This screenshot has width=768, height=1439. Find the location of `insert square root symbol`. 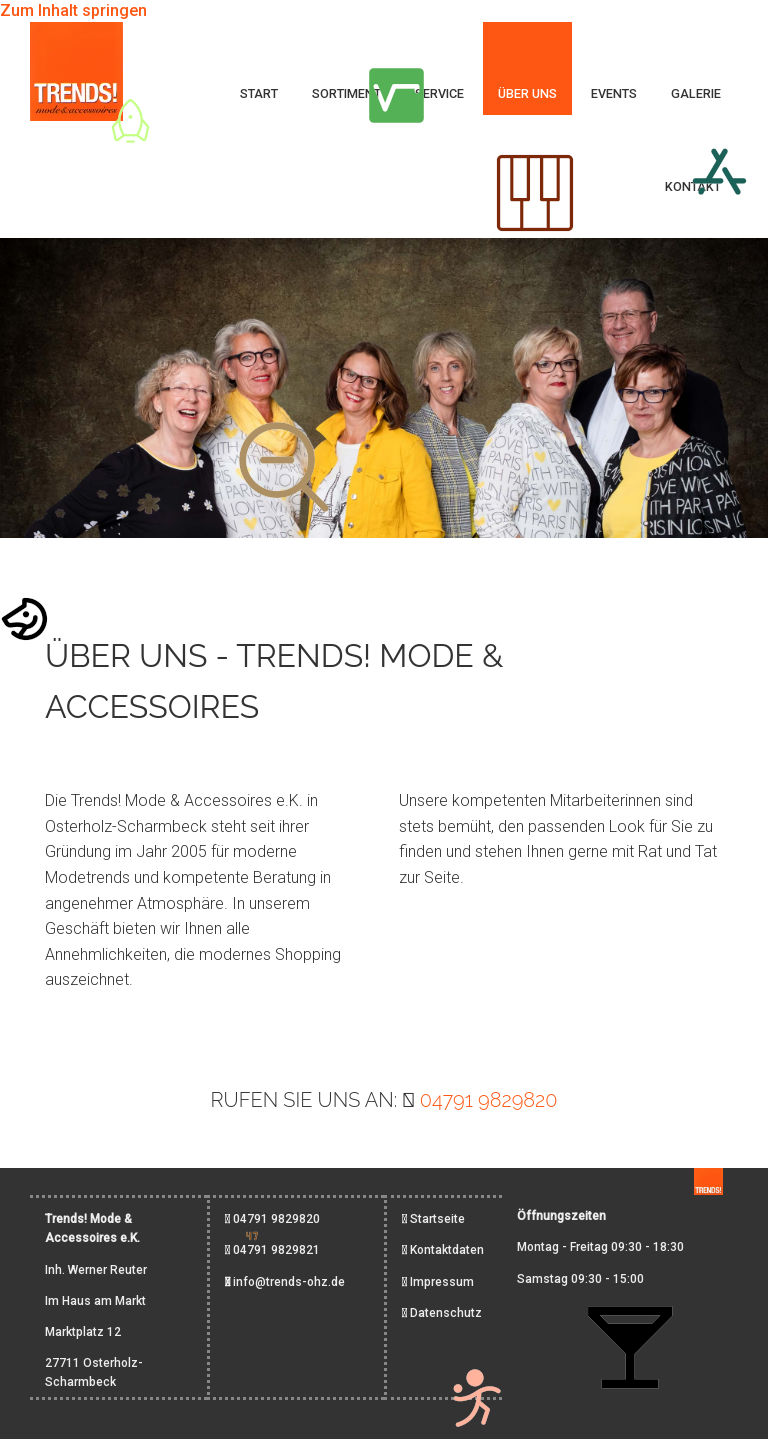

insert square root symbol is located at coordinates (396, 95).